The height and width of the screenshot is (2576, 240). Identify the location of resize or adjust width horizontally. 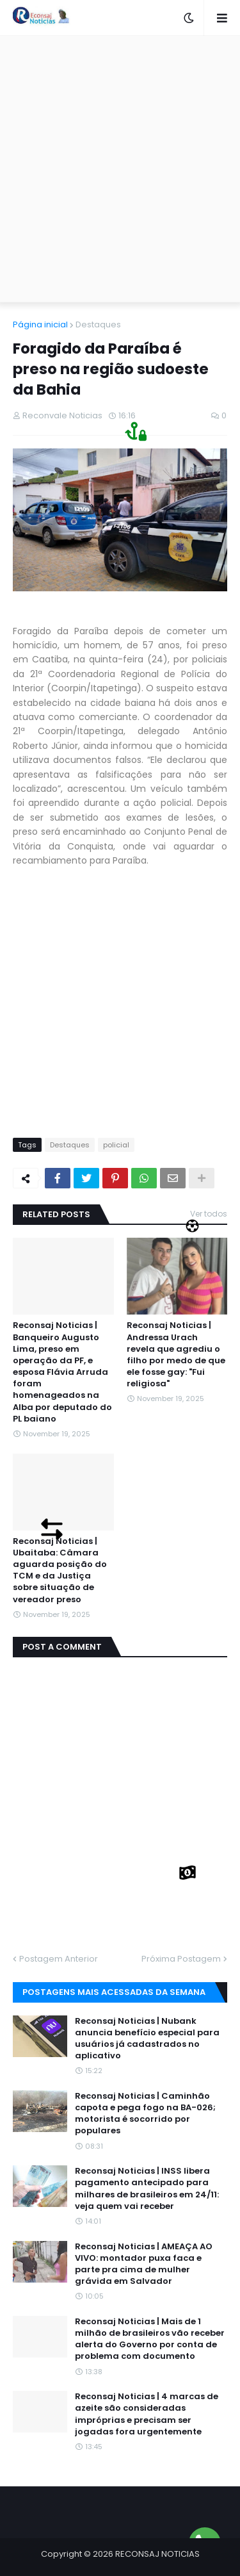
(52, 1529).